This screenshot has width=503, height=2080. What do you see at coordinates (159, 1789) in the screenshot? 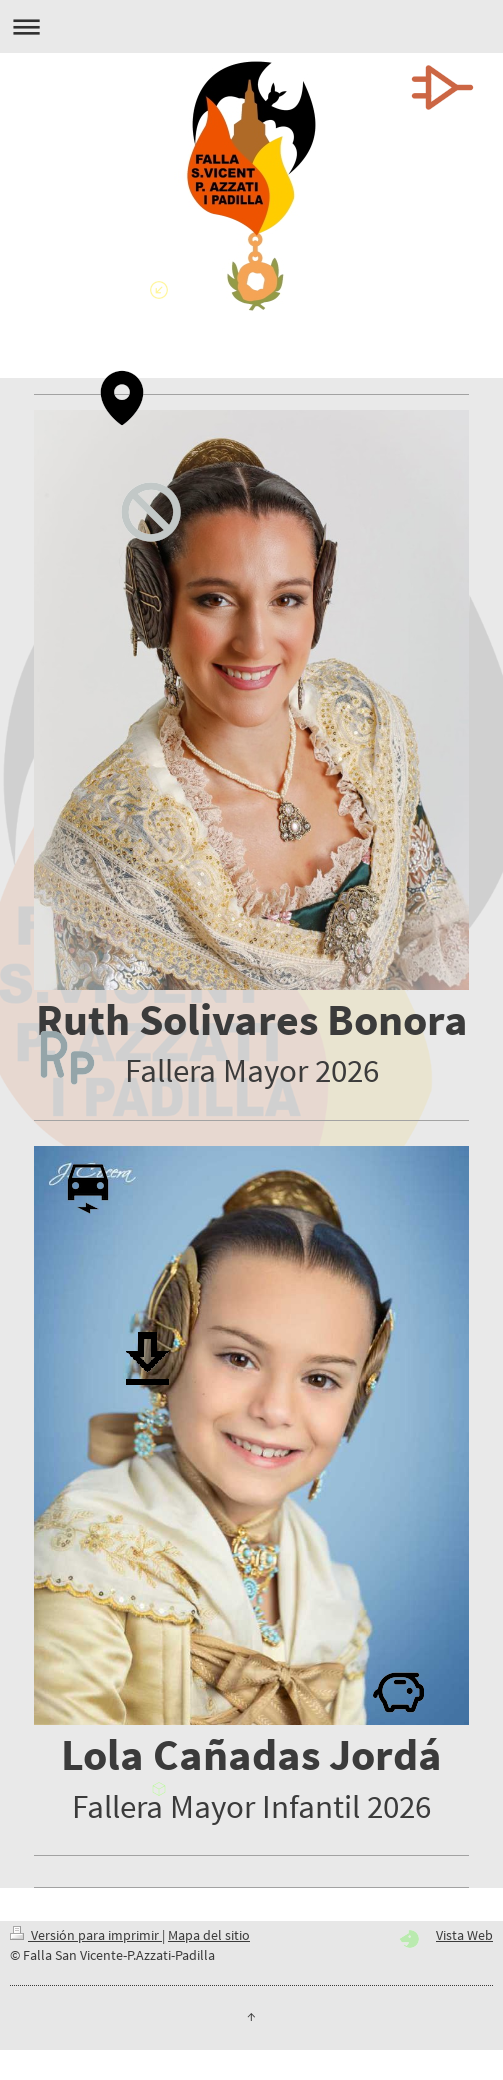
I see `view 3D model or object` at bounding box center [159, 1789].